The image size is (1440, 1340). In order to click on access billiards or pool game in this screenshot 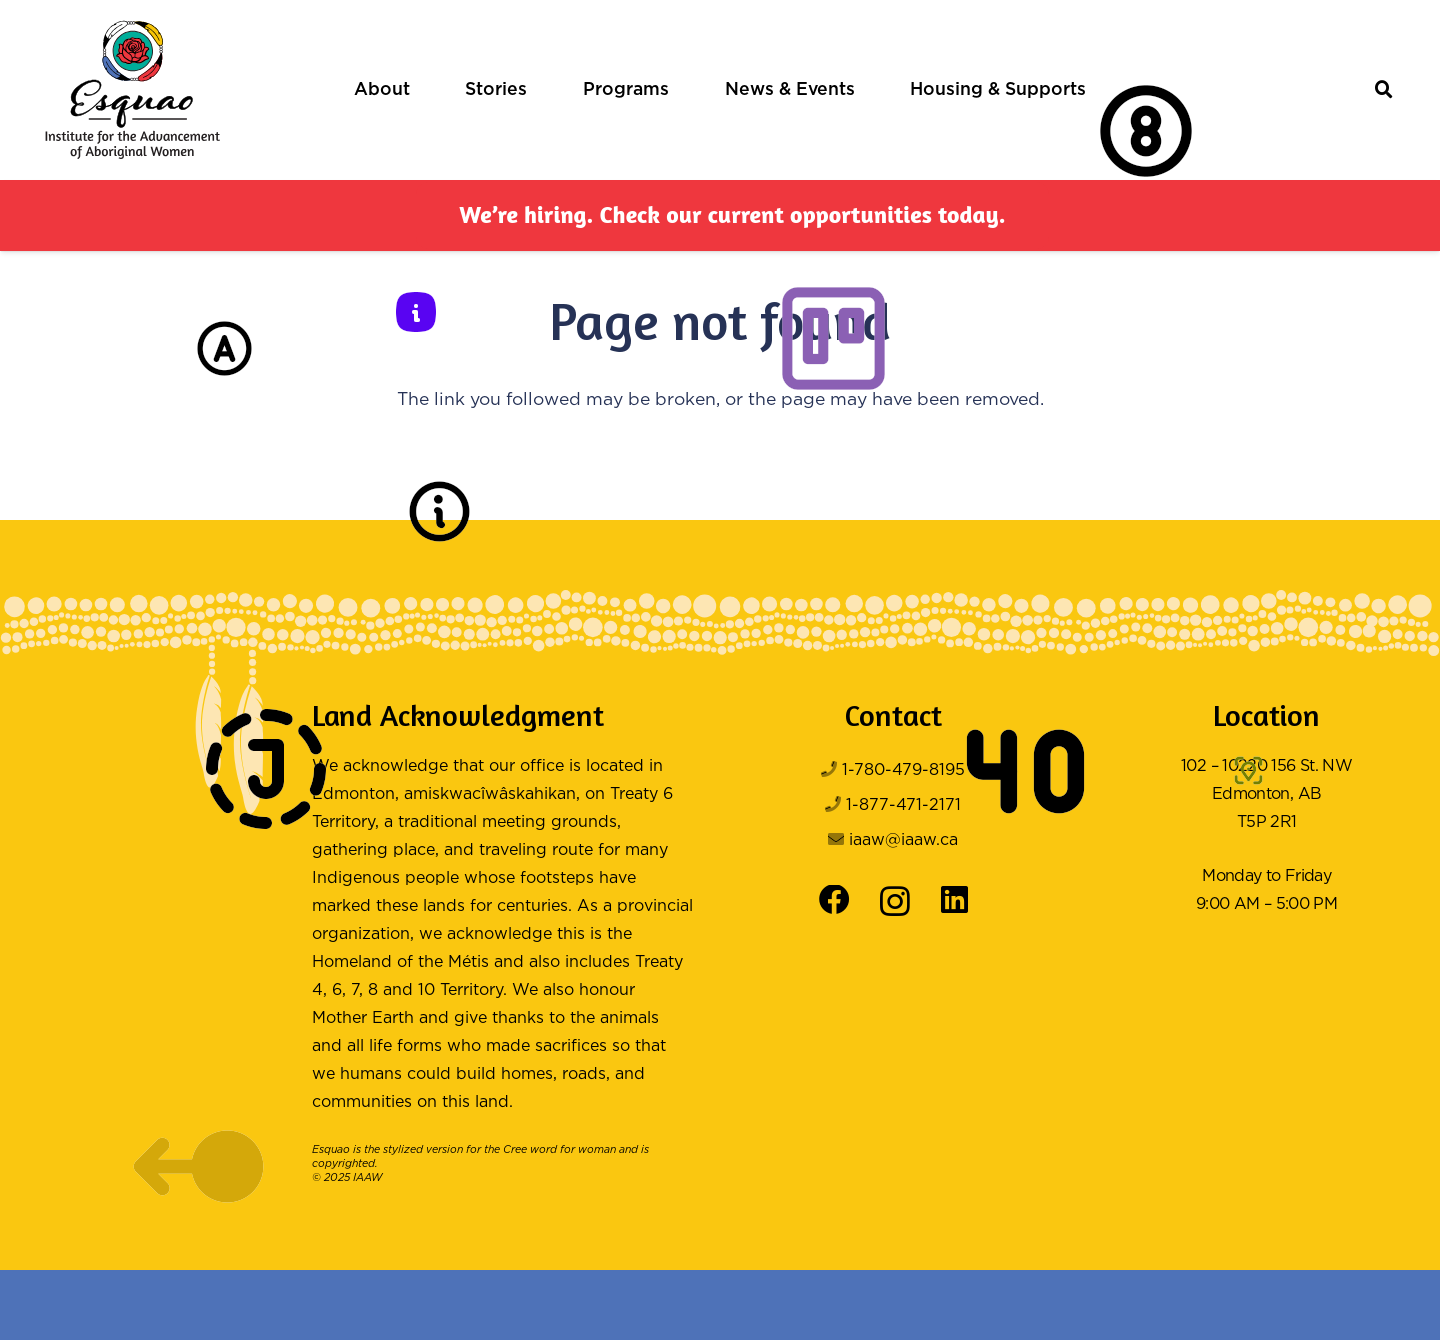, I will do `click(1146, 131)`.